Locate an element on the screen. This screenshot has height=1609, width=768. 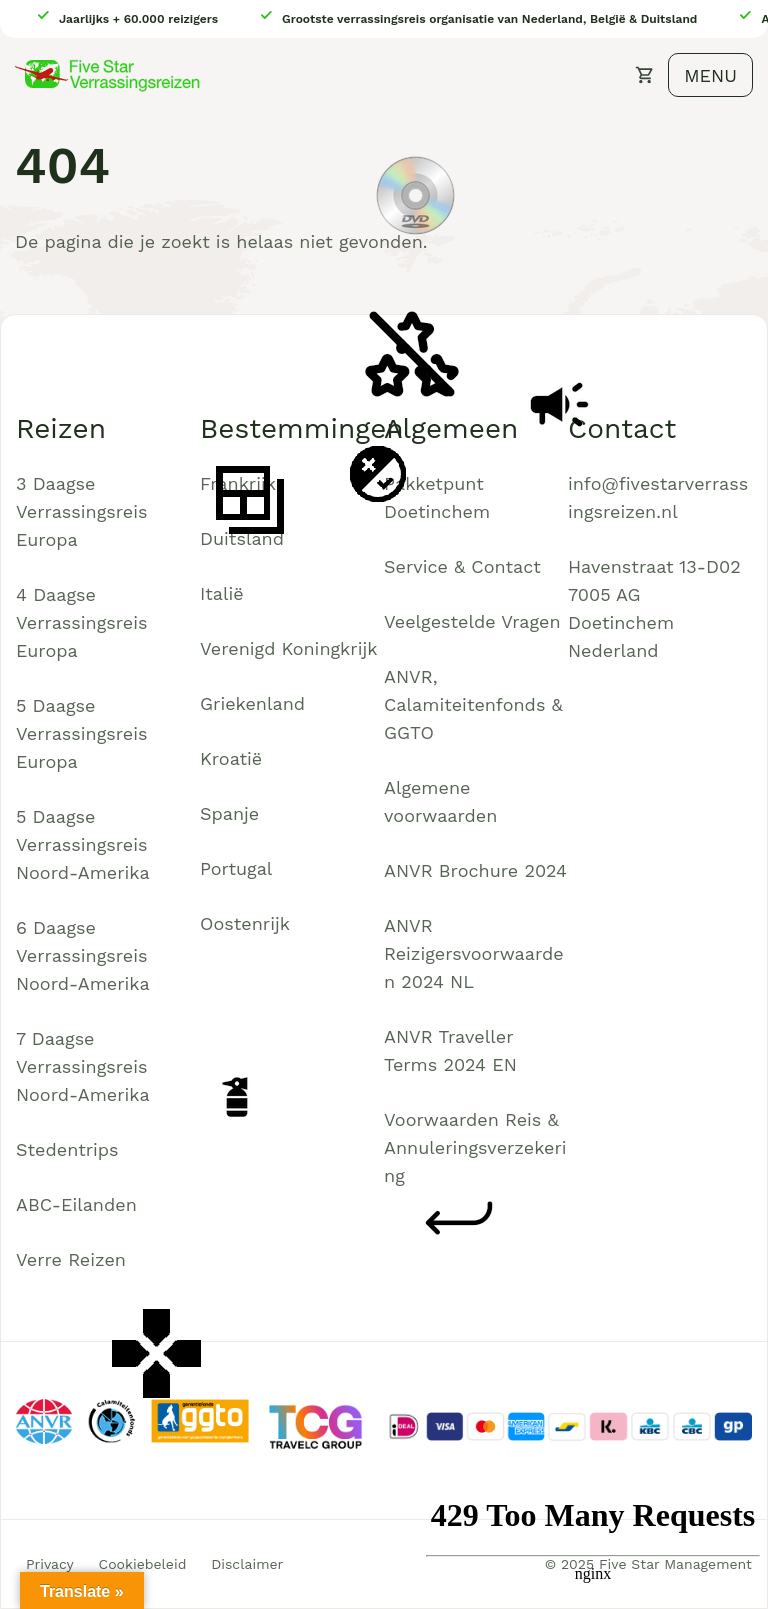
view announcements or notifications is located at coordinates (559, 404).